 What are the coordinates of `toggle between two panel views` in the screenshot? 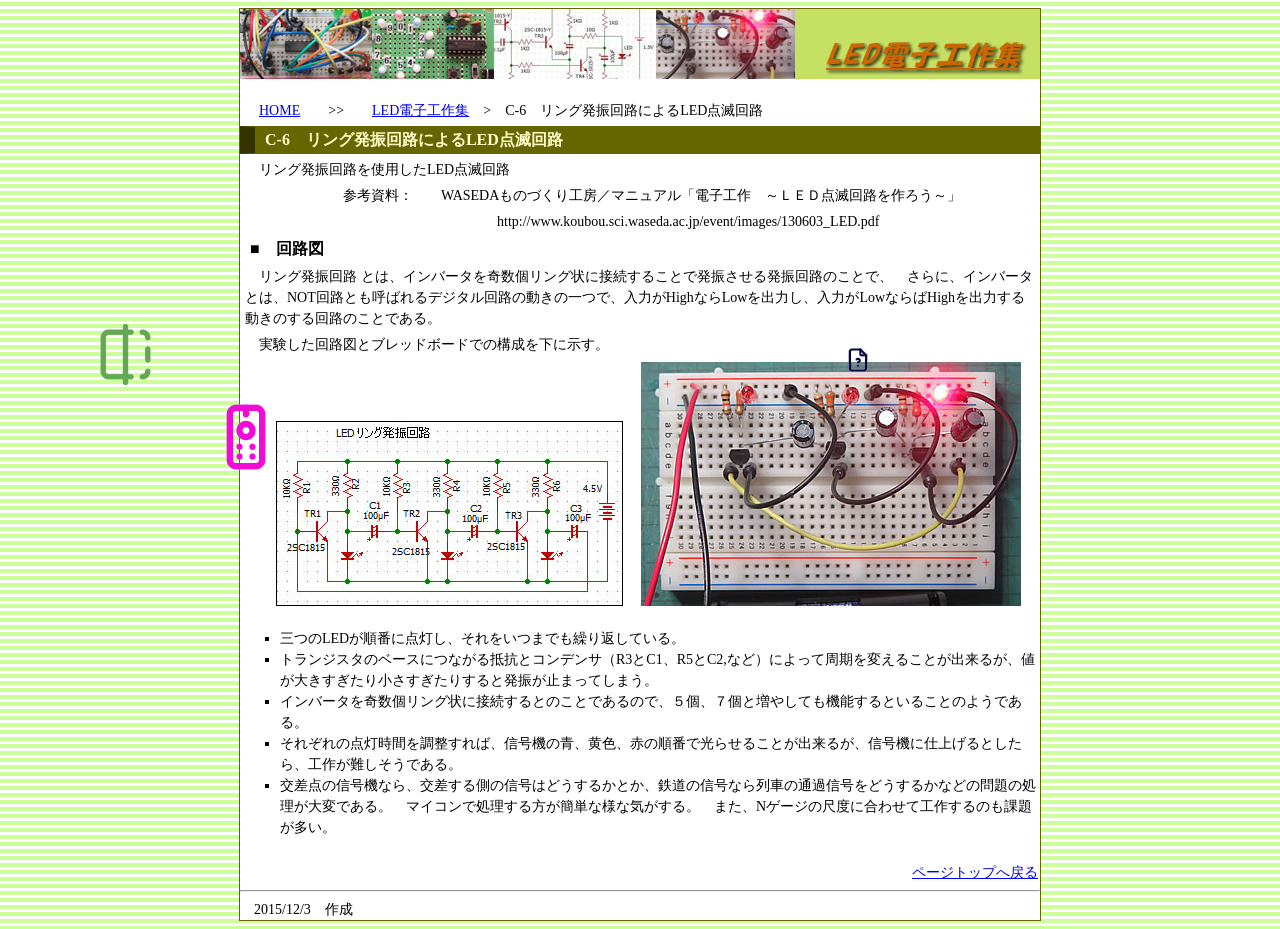 It's located at (125, 354).